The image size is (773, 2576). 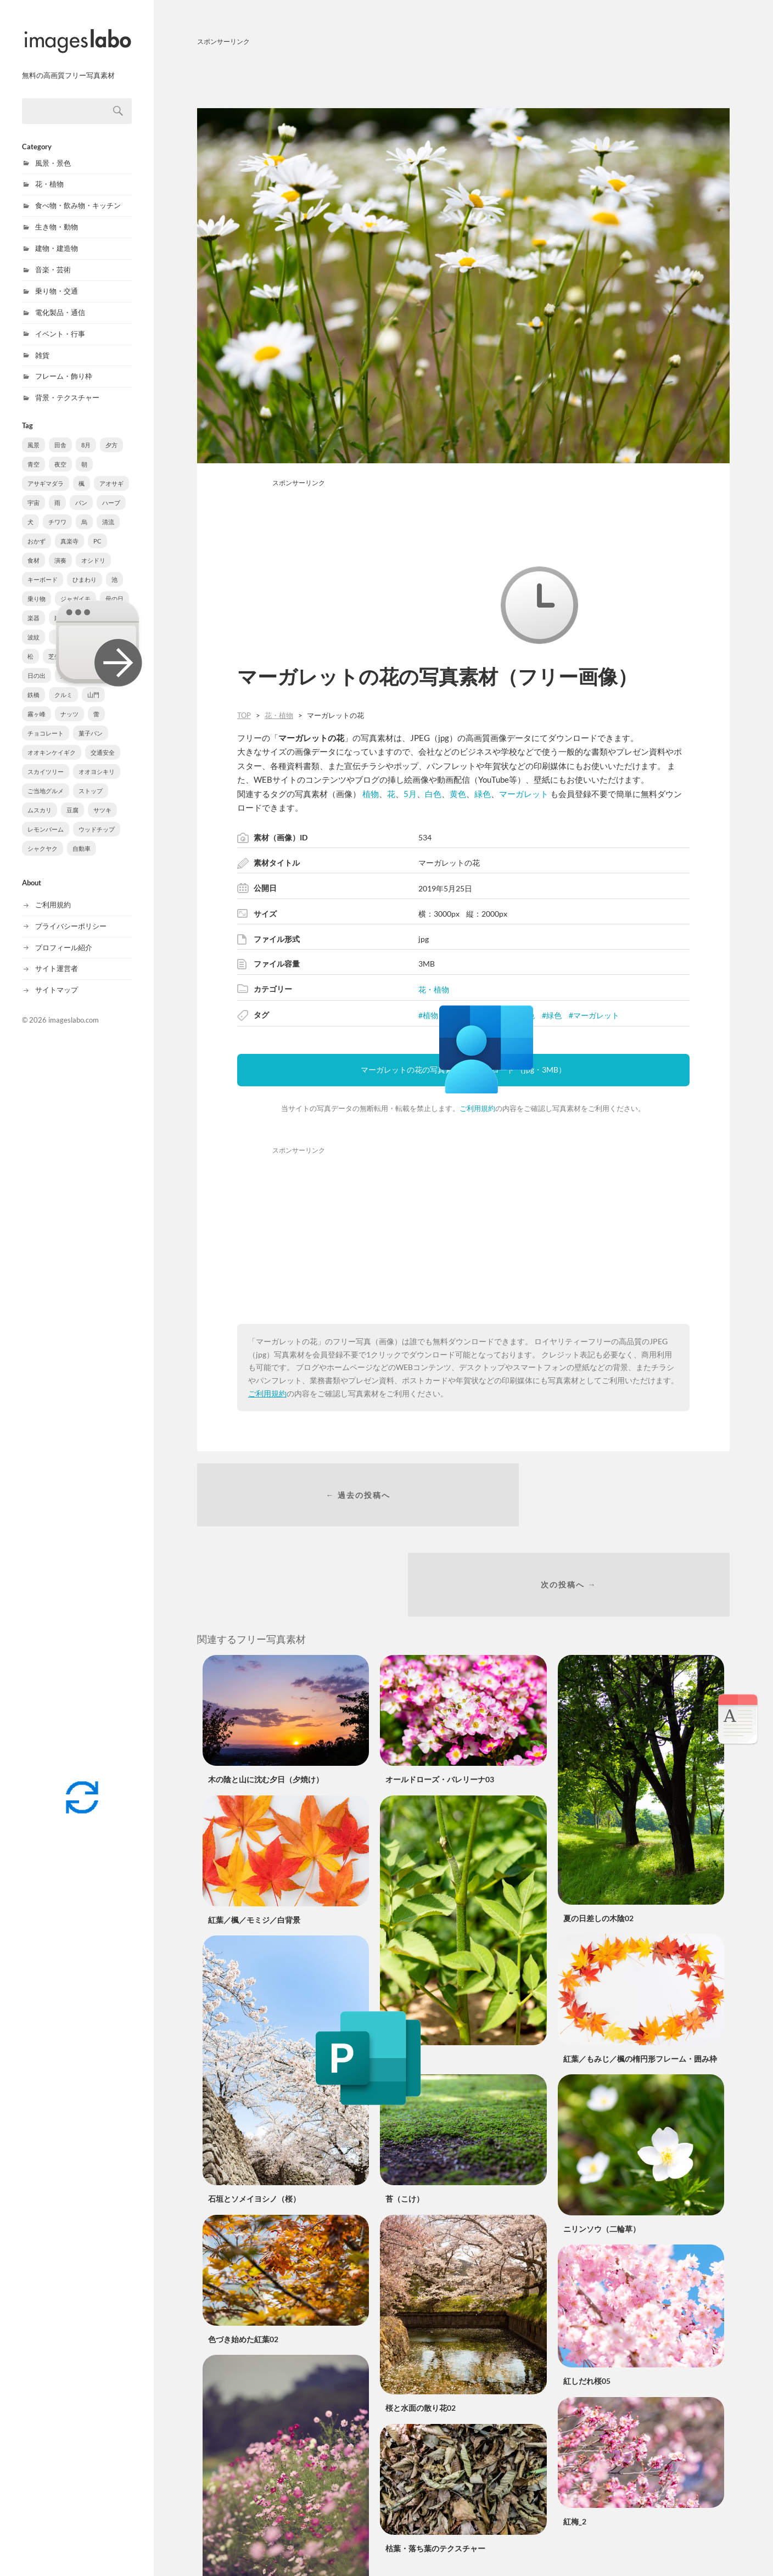 What do you see at coordinates (369, 2058) in the screenshot?
I see `open Microsoft Publisher application` at bounding box center [369, 2058].